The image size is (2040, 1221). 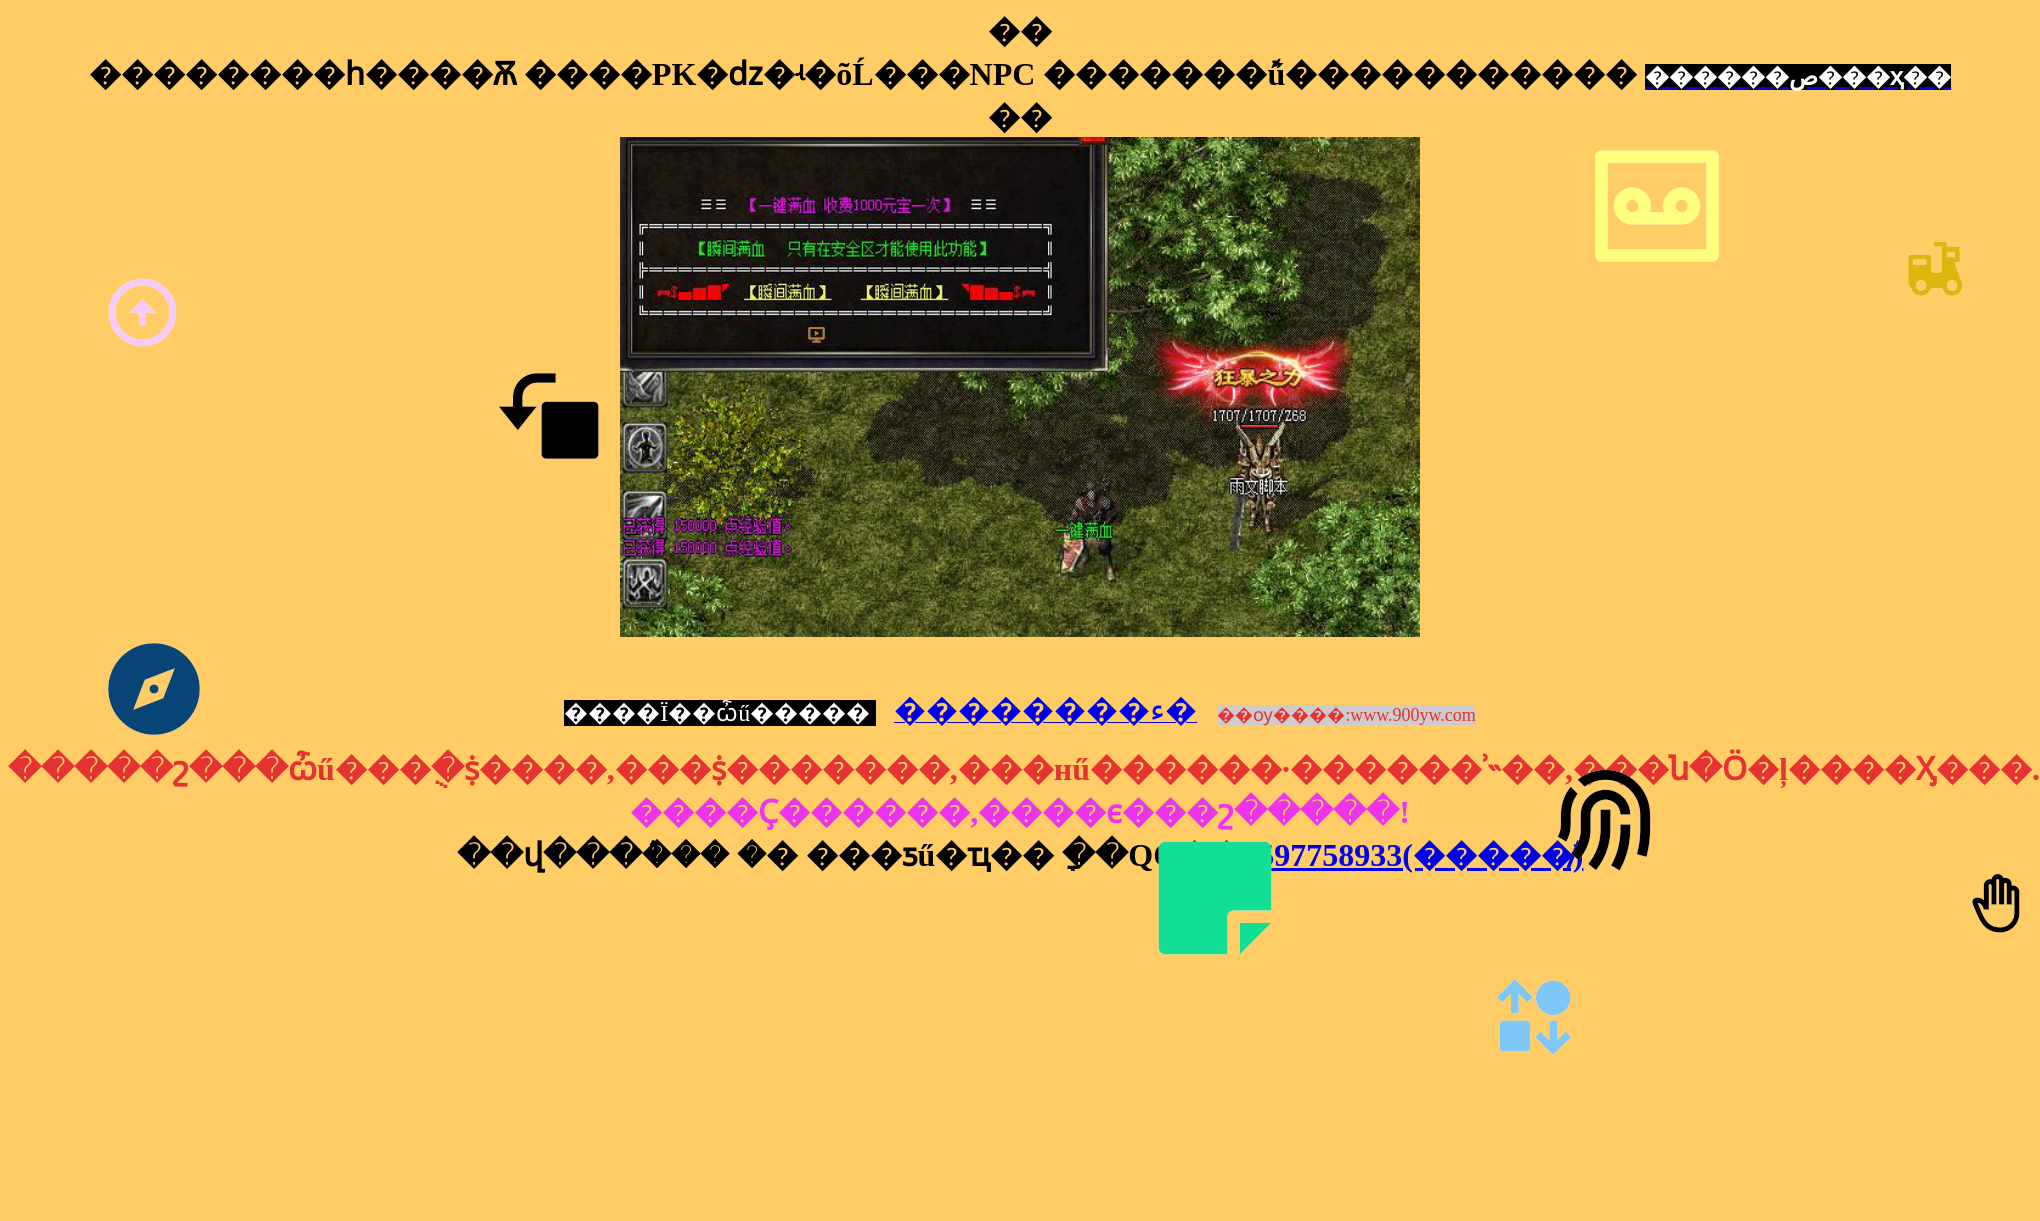 What do you see at coordinates (1605, 819) in the screenshot?
I see `authenticate using fingerprint recognition` at bounding box center [1605, 819].